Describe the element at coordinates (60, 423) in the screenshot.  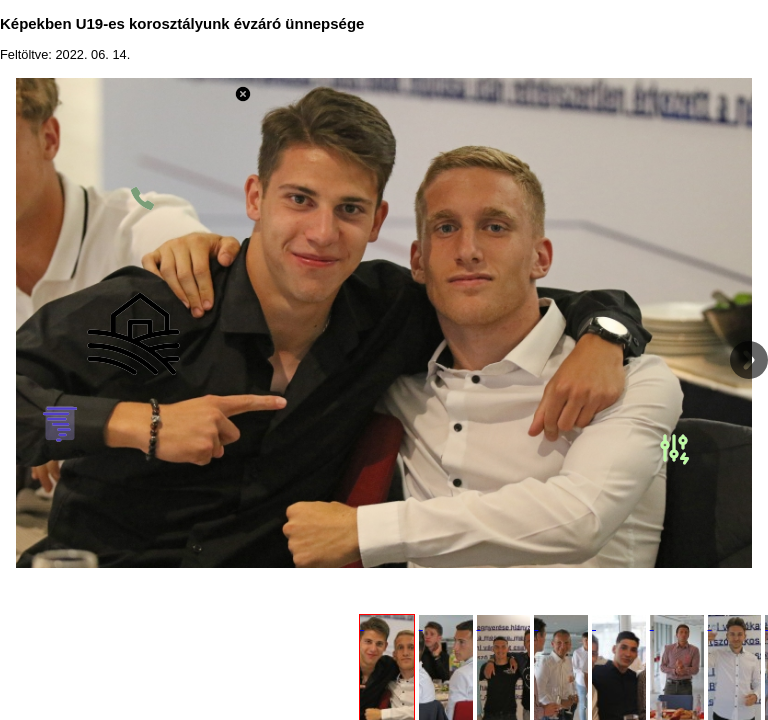
I see `indicates severe weather alert or tornado warning` at that location.